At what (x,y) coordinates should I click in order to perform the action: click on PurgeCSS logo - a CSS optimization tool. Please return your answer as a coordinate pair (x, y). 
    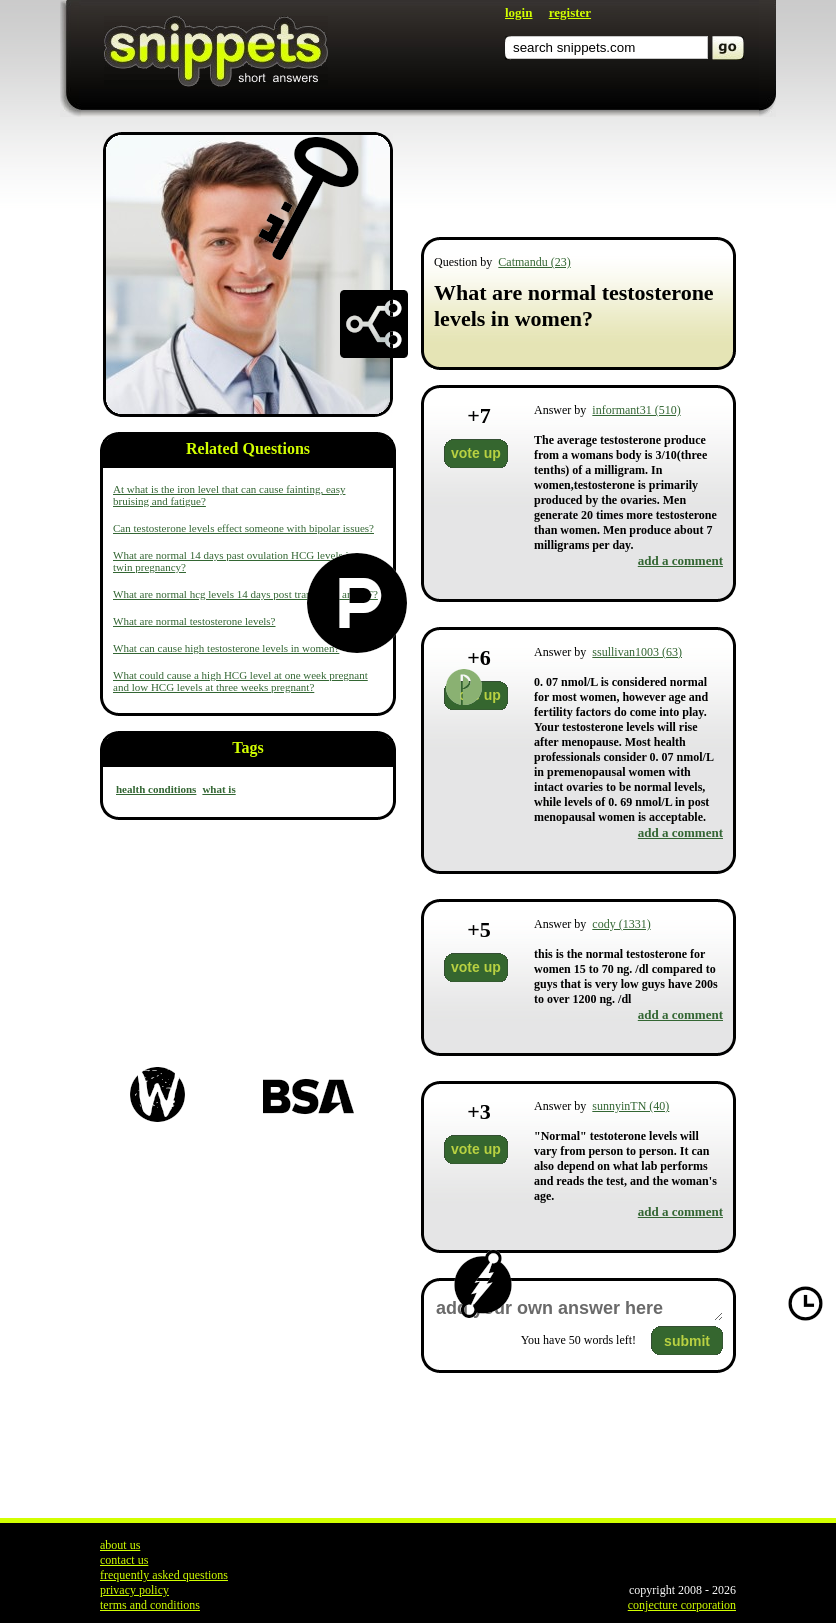
    Looking at the image, I should click on (464, 687).